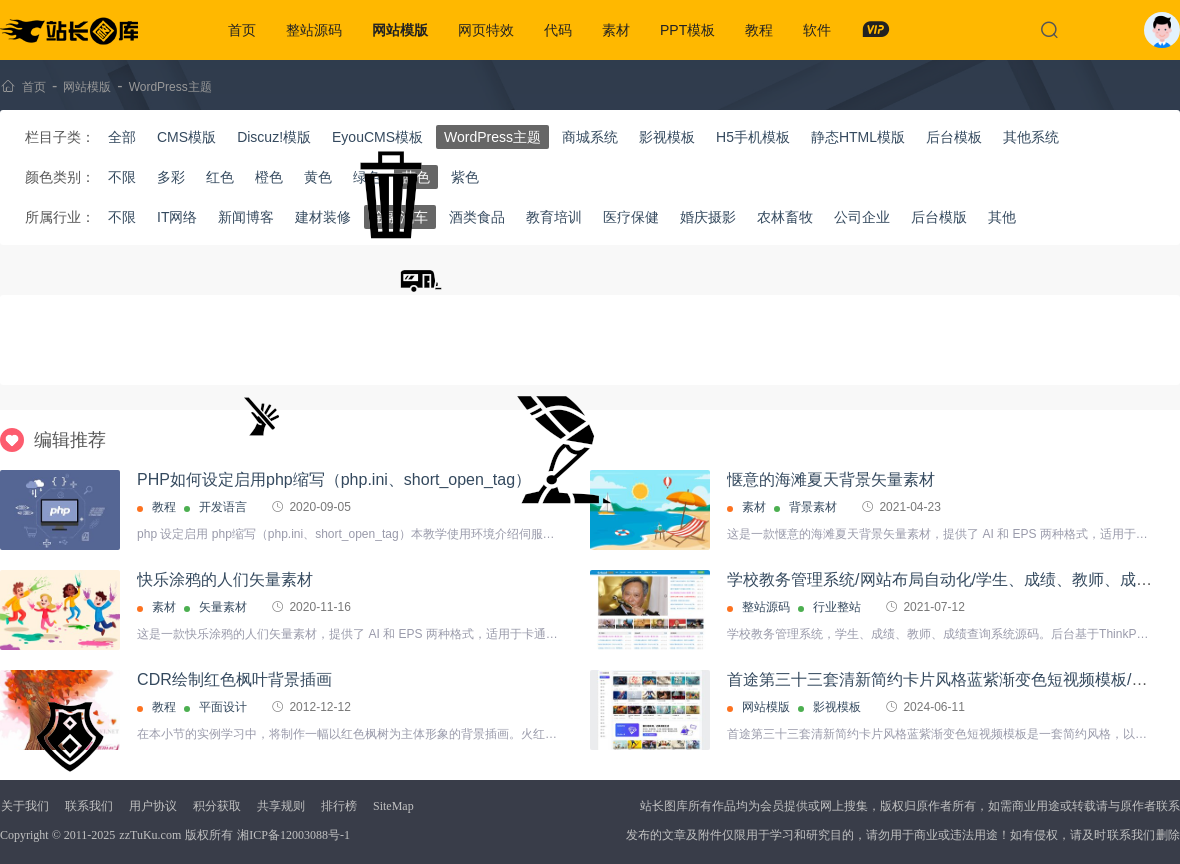  I want to click on catch or grab an item, so click(261, 416).